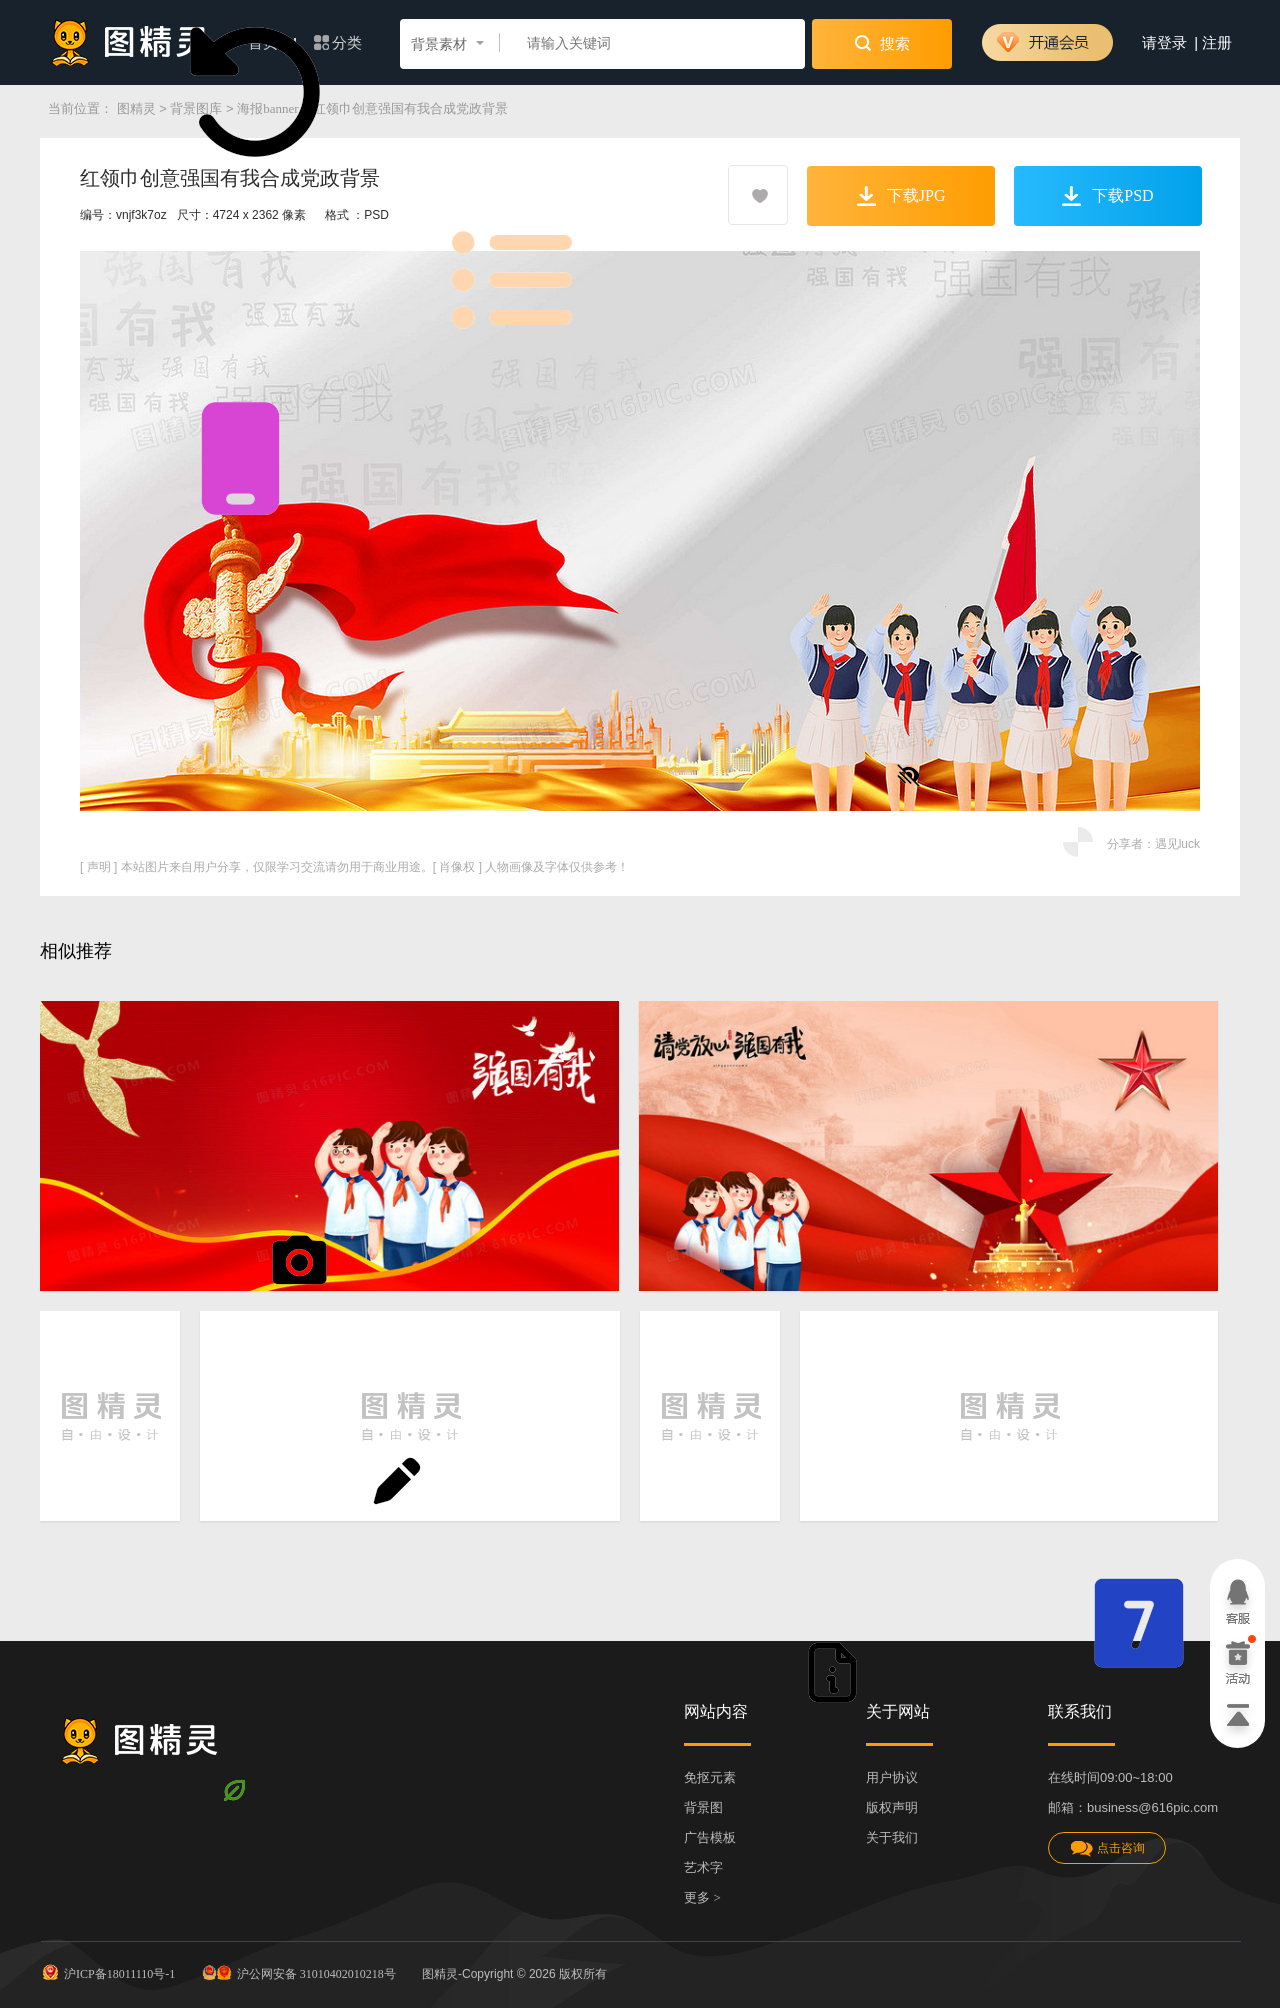  What do you see at coordinates (234, 1790) in the screenshot?
I see `indicates eco-friendly or sustainable option` at bounding box center [234, 1790].